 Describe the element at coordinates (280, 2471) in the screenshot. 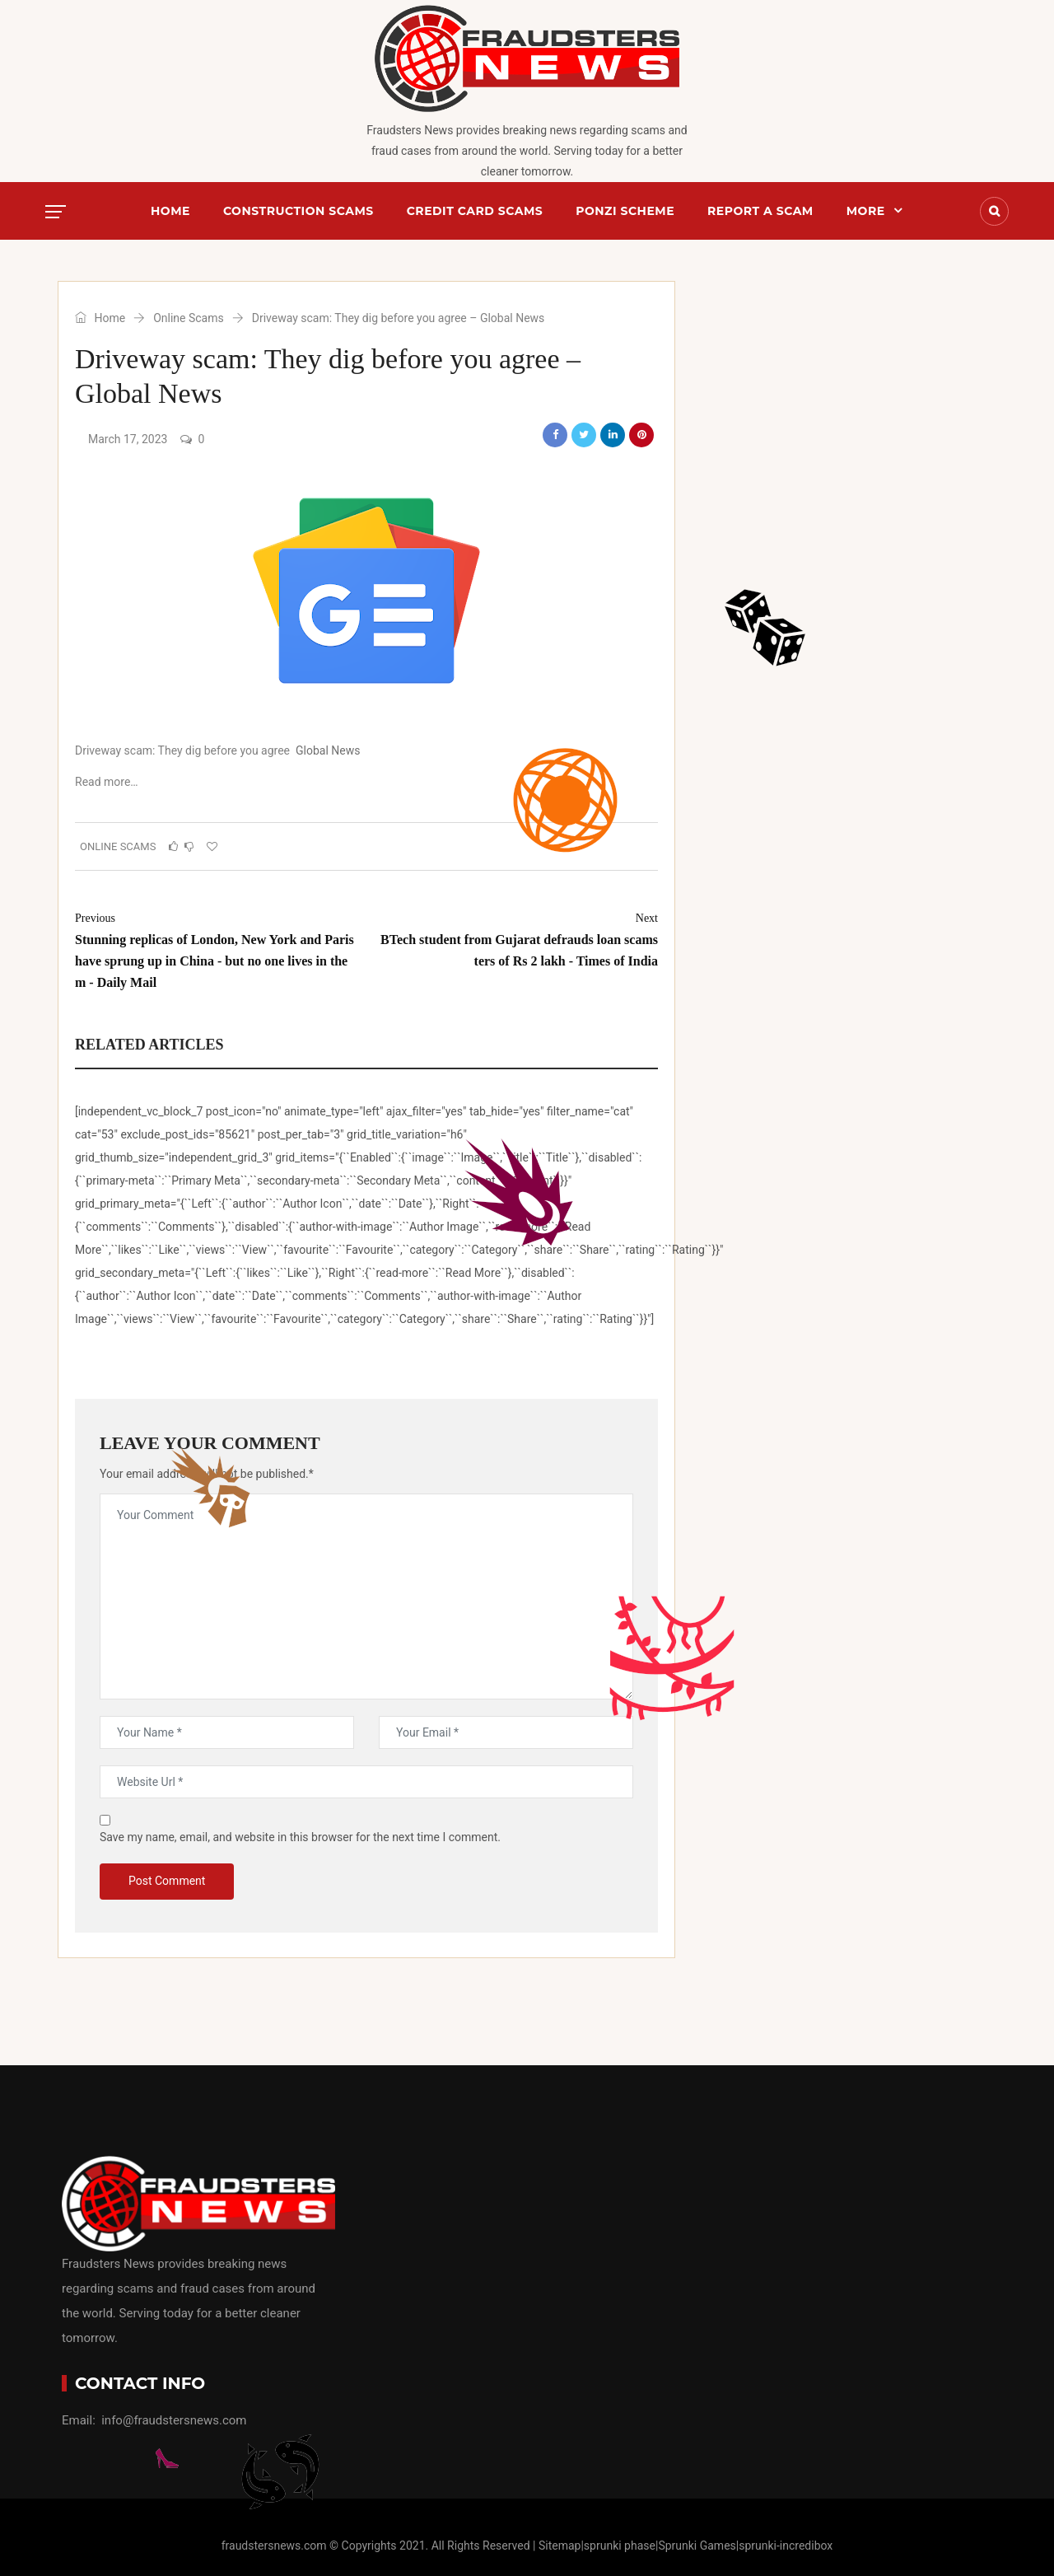

I see `indicates a cycling or refresh process in a fishing game` at that location.